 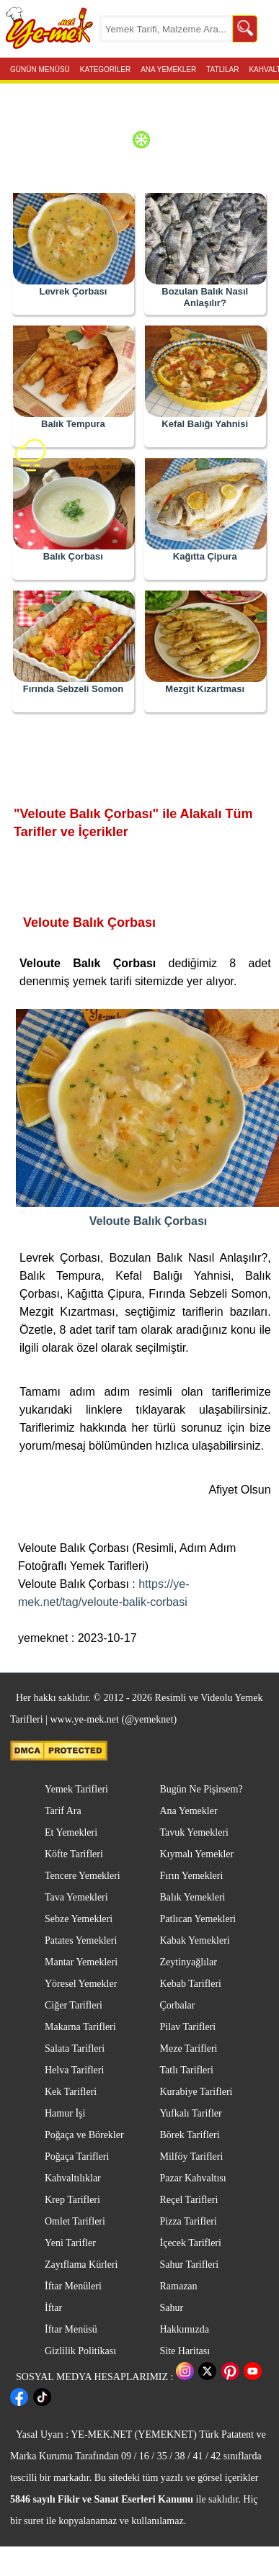 I want to click on toggle cooling or air conditioning mode, so click(x=141, y=140).